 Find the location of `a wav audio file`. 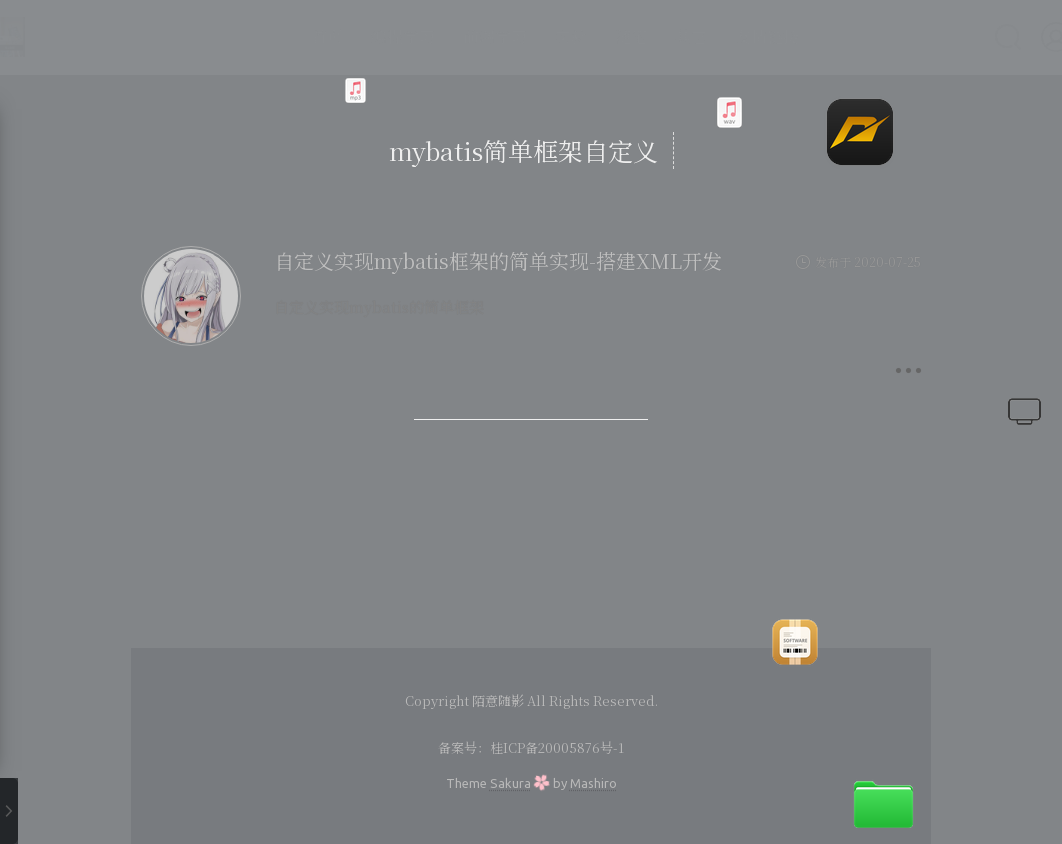

a wav audio file is located at coordinates (729, 112).